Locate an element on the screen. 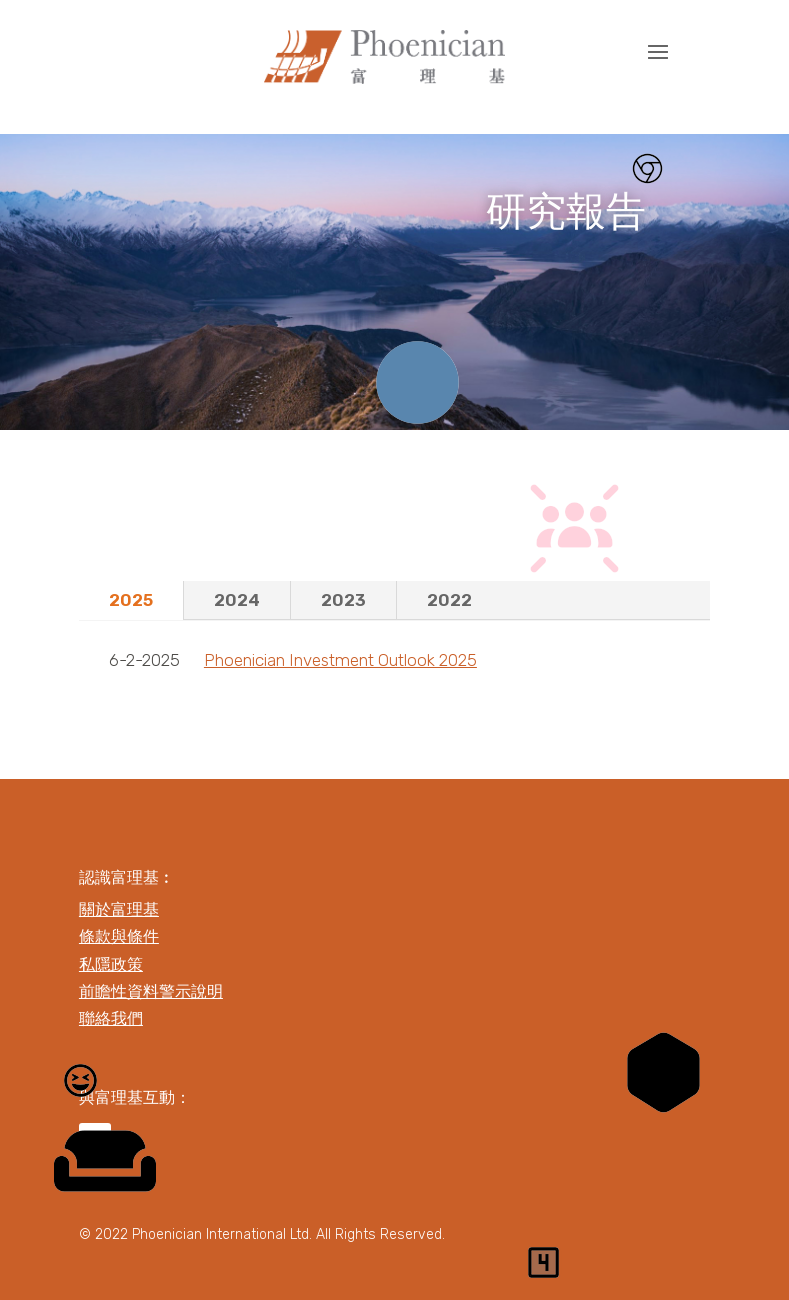 The width and height of the screenshot is (789, 1300). react with a laughing emoji is located at coordinates (80, 1080).